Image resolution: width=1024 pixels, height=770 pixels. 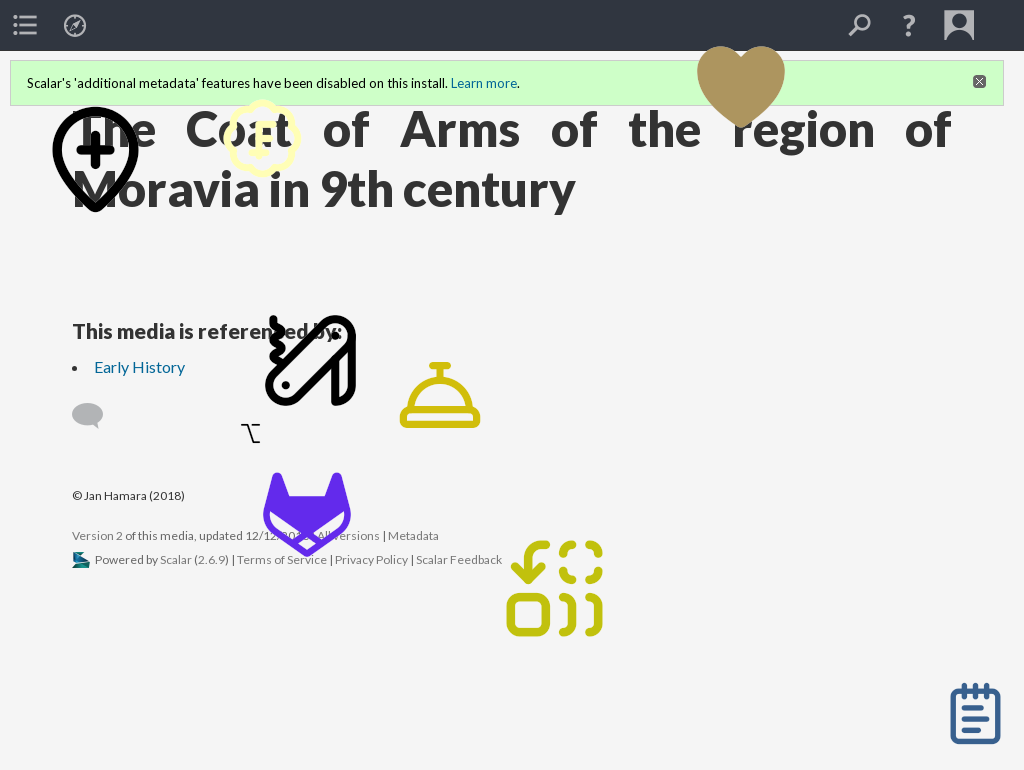 I want to click on open GitLab repository, so click(x=307, y=513).